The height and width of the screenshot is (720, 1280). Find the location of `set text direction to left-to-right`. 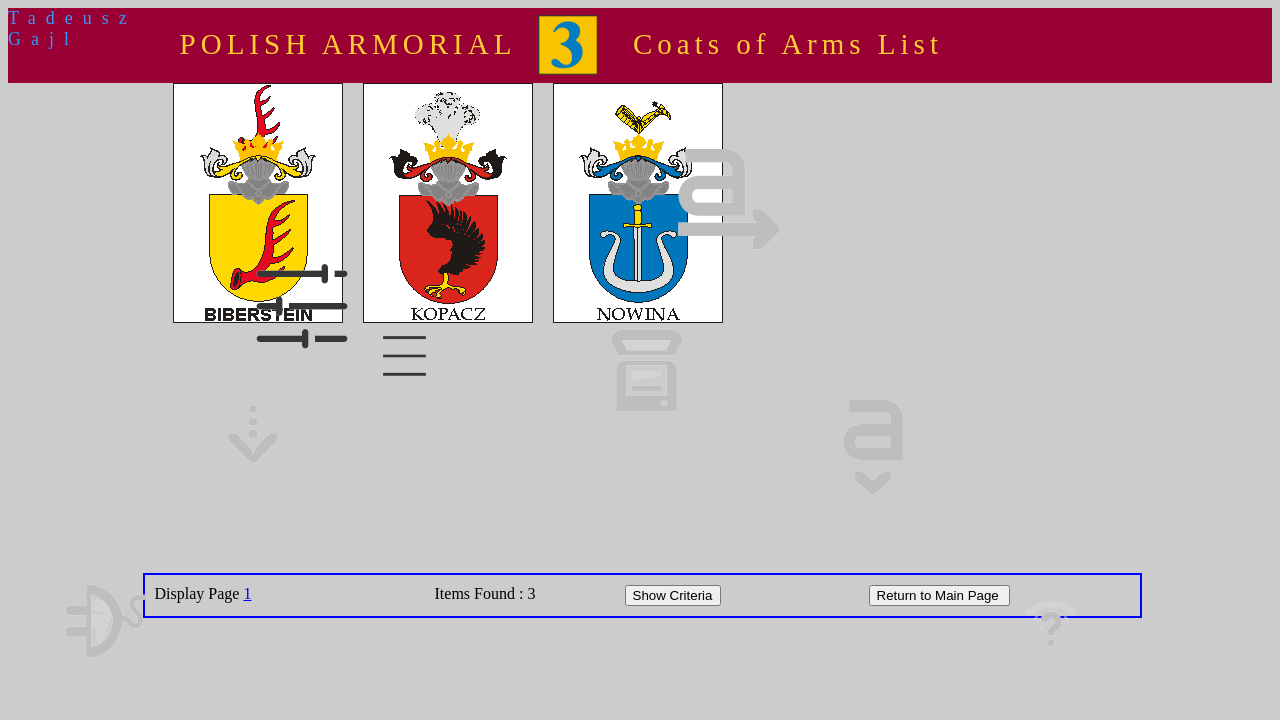

set text direction to left-to-right is located at coordinates (725, 202).